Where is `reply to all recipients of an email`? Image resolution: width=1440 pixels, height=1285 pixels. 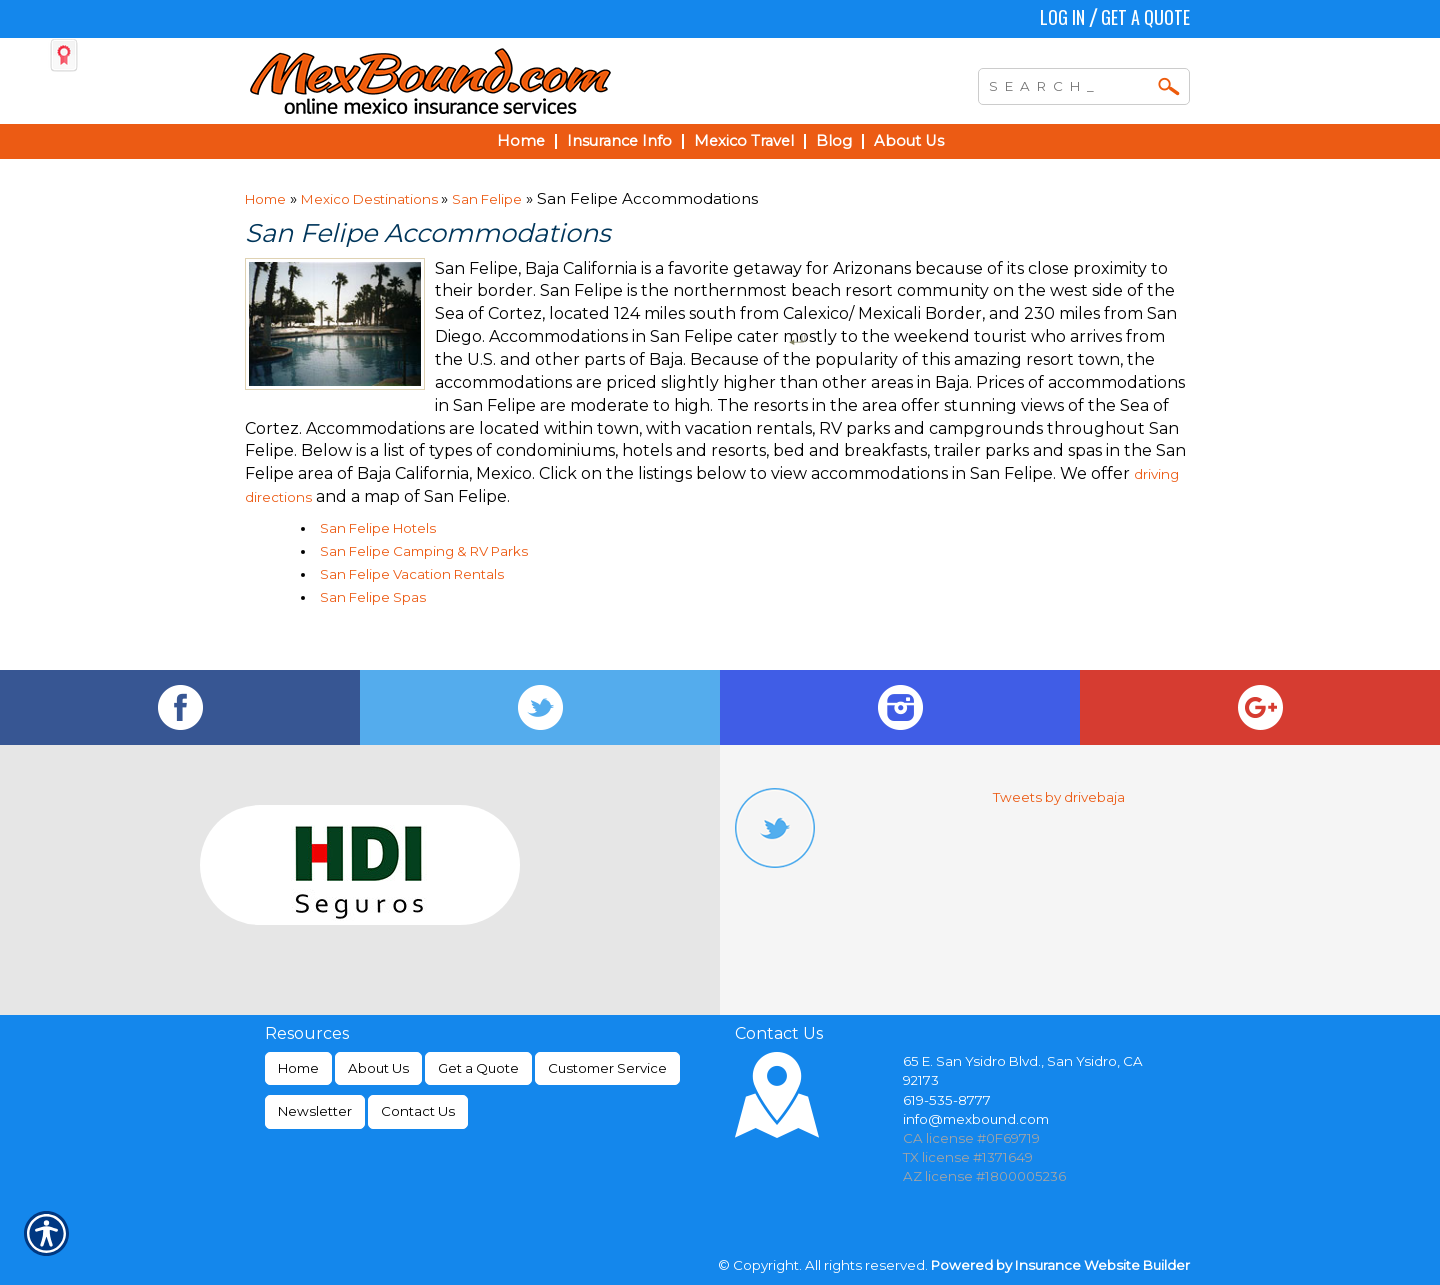
reply to all recipients of an email is located at coordinates (797, 340).